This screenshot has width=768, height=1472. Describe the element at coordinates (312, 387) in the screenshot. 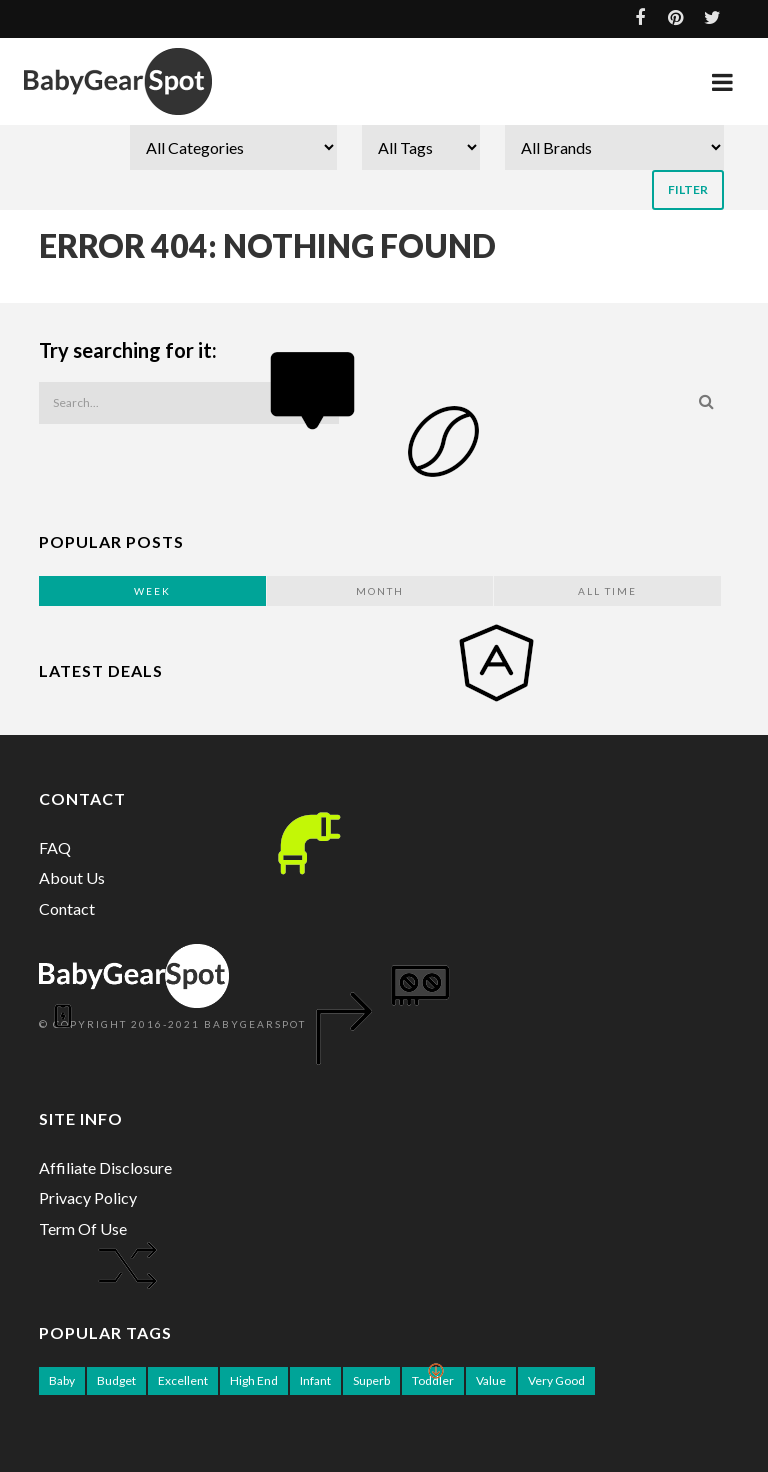

I see `open chat or messaging` at that location.